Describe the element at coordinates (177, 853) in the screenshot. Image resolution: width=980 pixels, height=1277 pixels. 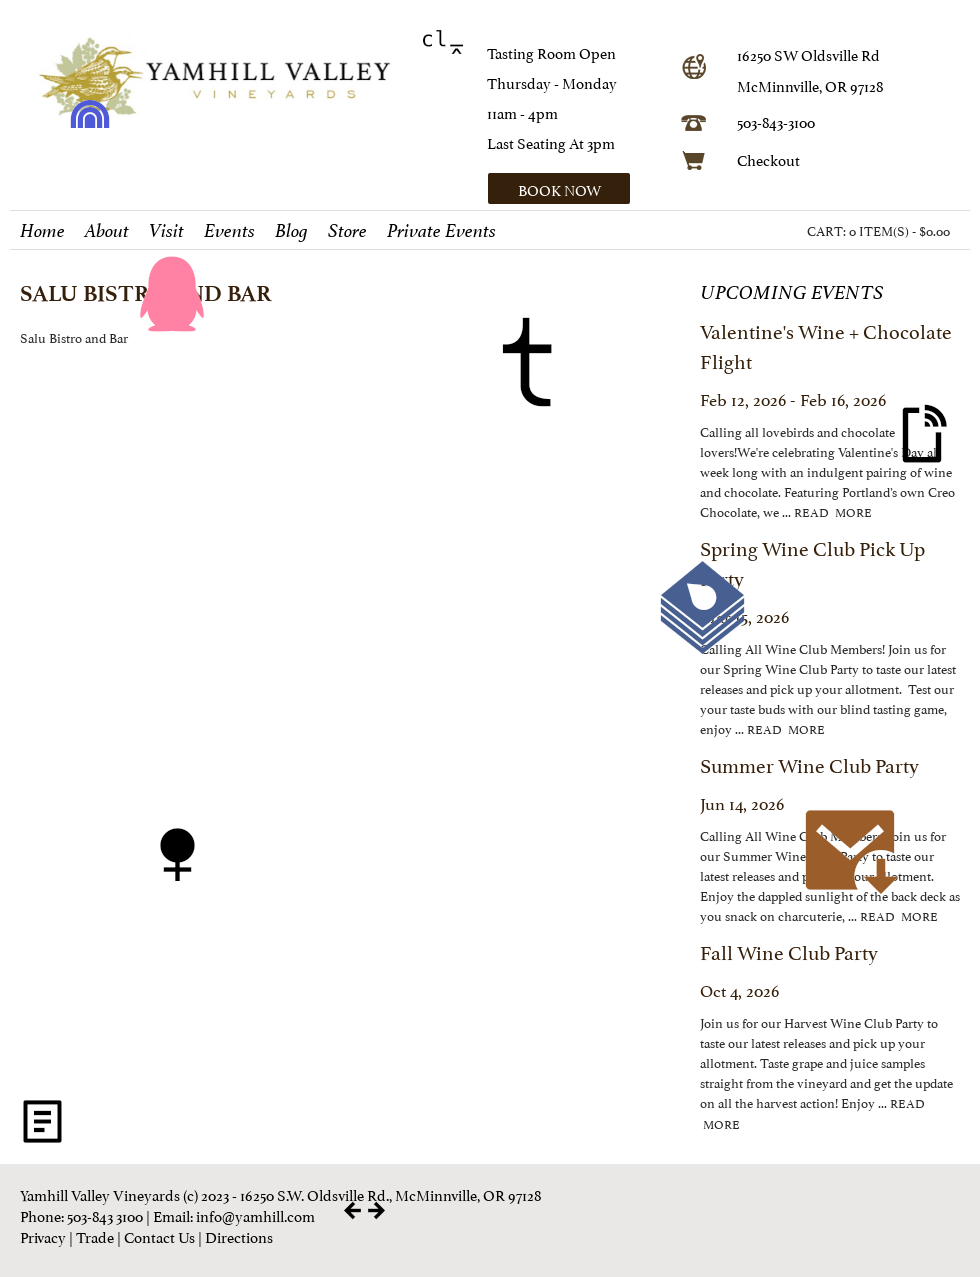
I see `indicates female or women's option` at that location.